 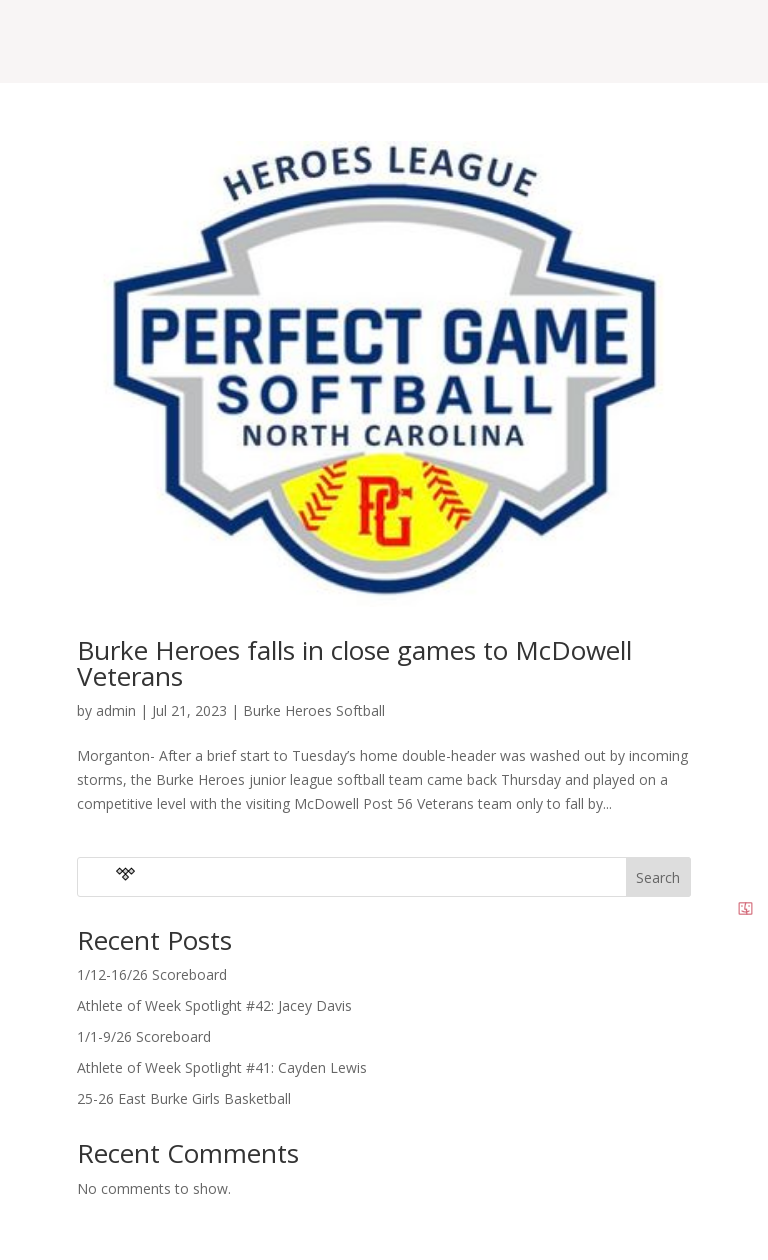 I want to click on open tidal music streaming app, so click(x=125, y=873).